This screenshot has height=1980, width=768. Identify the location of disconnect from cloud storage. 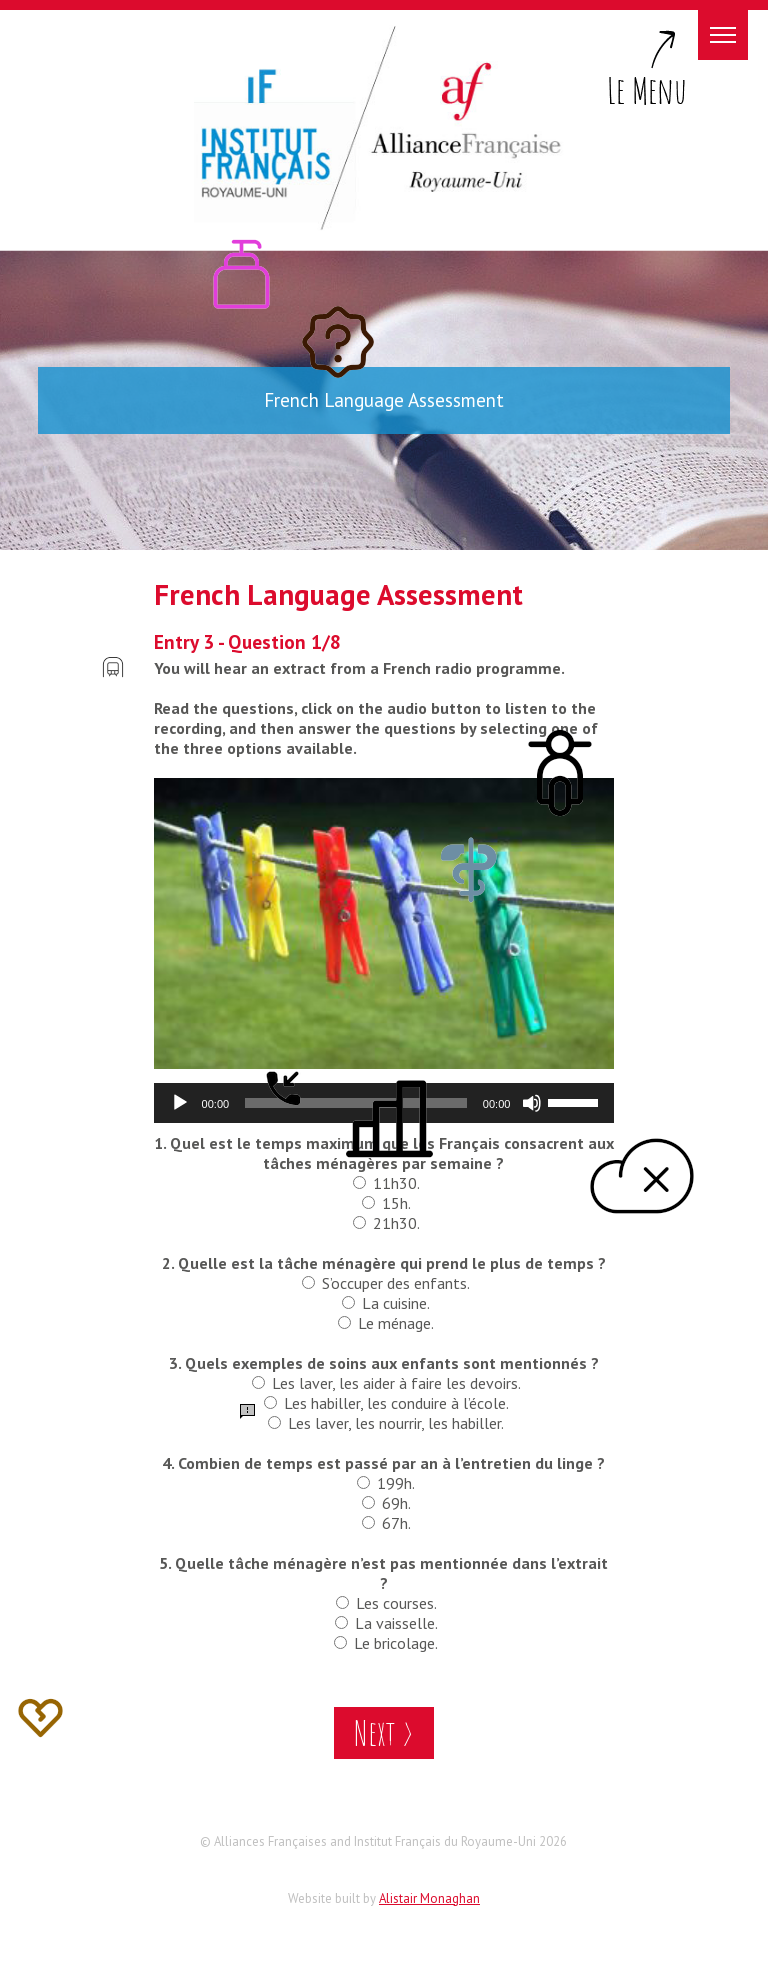
(642, 1176).